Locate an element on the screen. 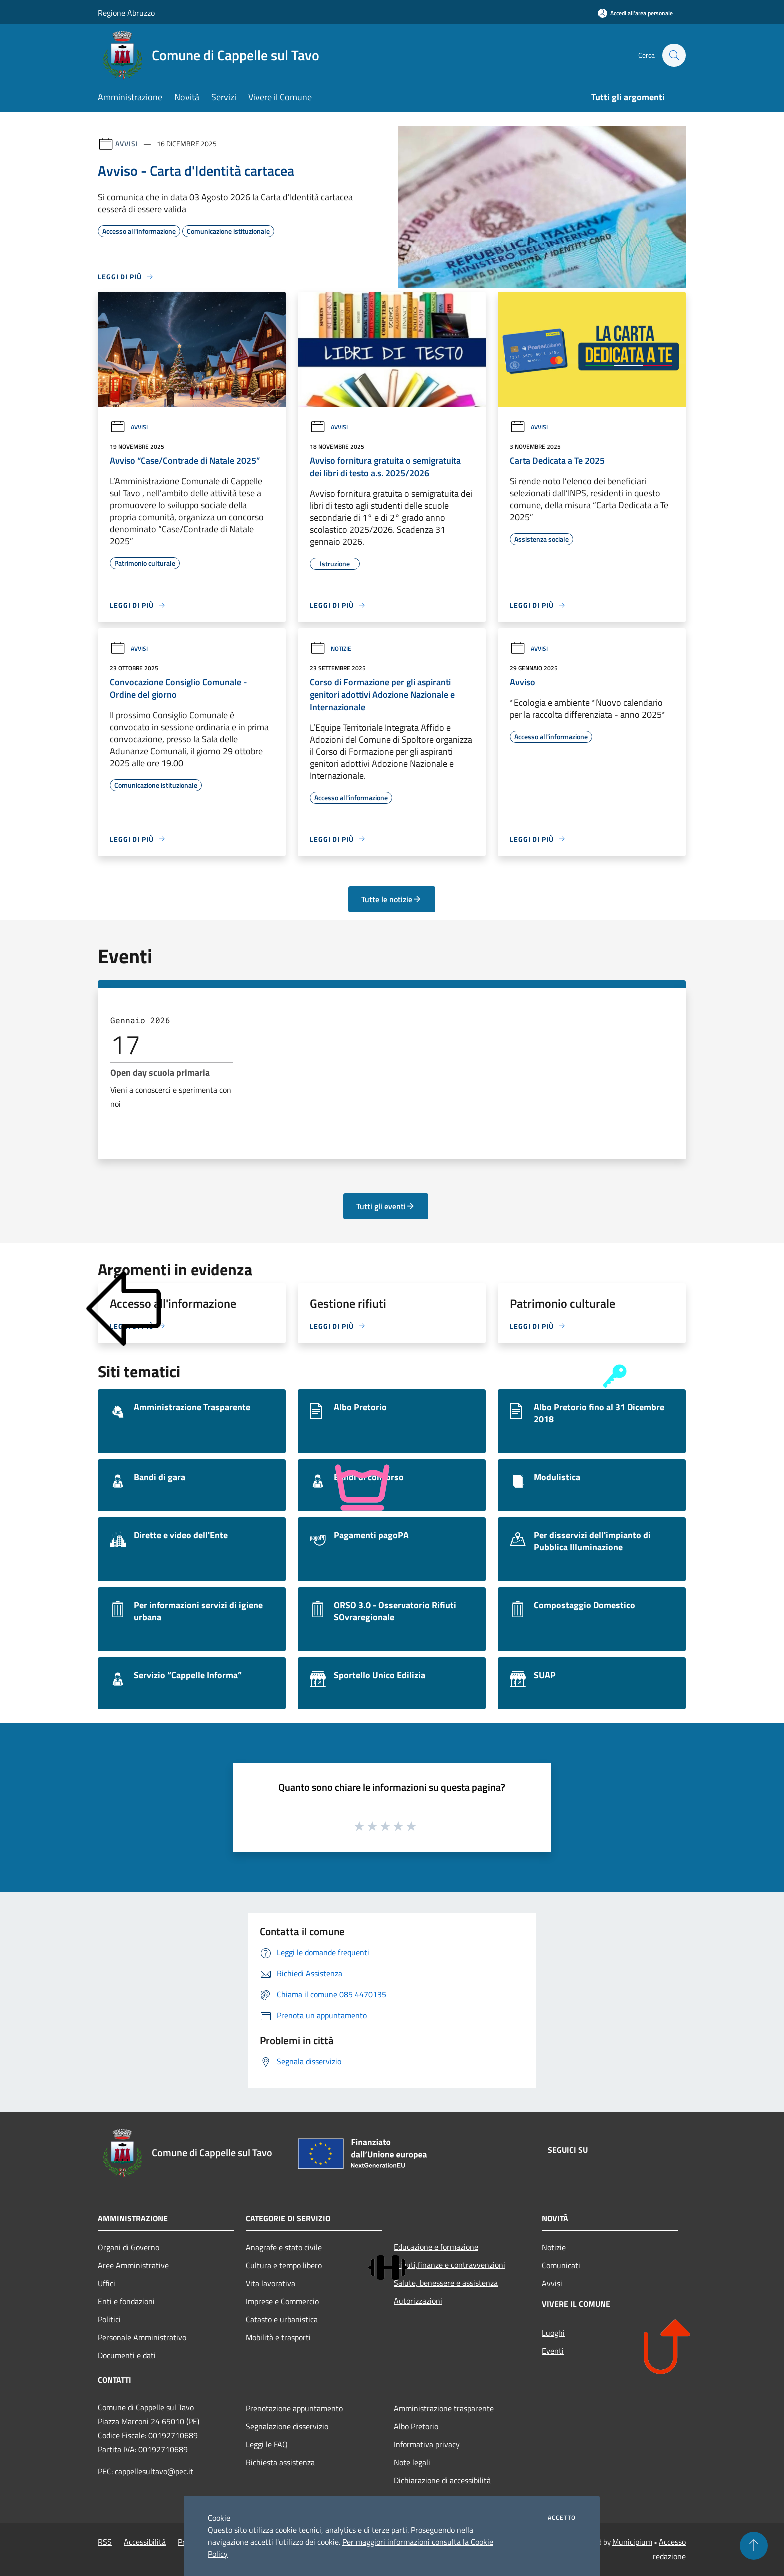  redo or repeat last action is located at coordinates (665, 2347).